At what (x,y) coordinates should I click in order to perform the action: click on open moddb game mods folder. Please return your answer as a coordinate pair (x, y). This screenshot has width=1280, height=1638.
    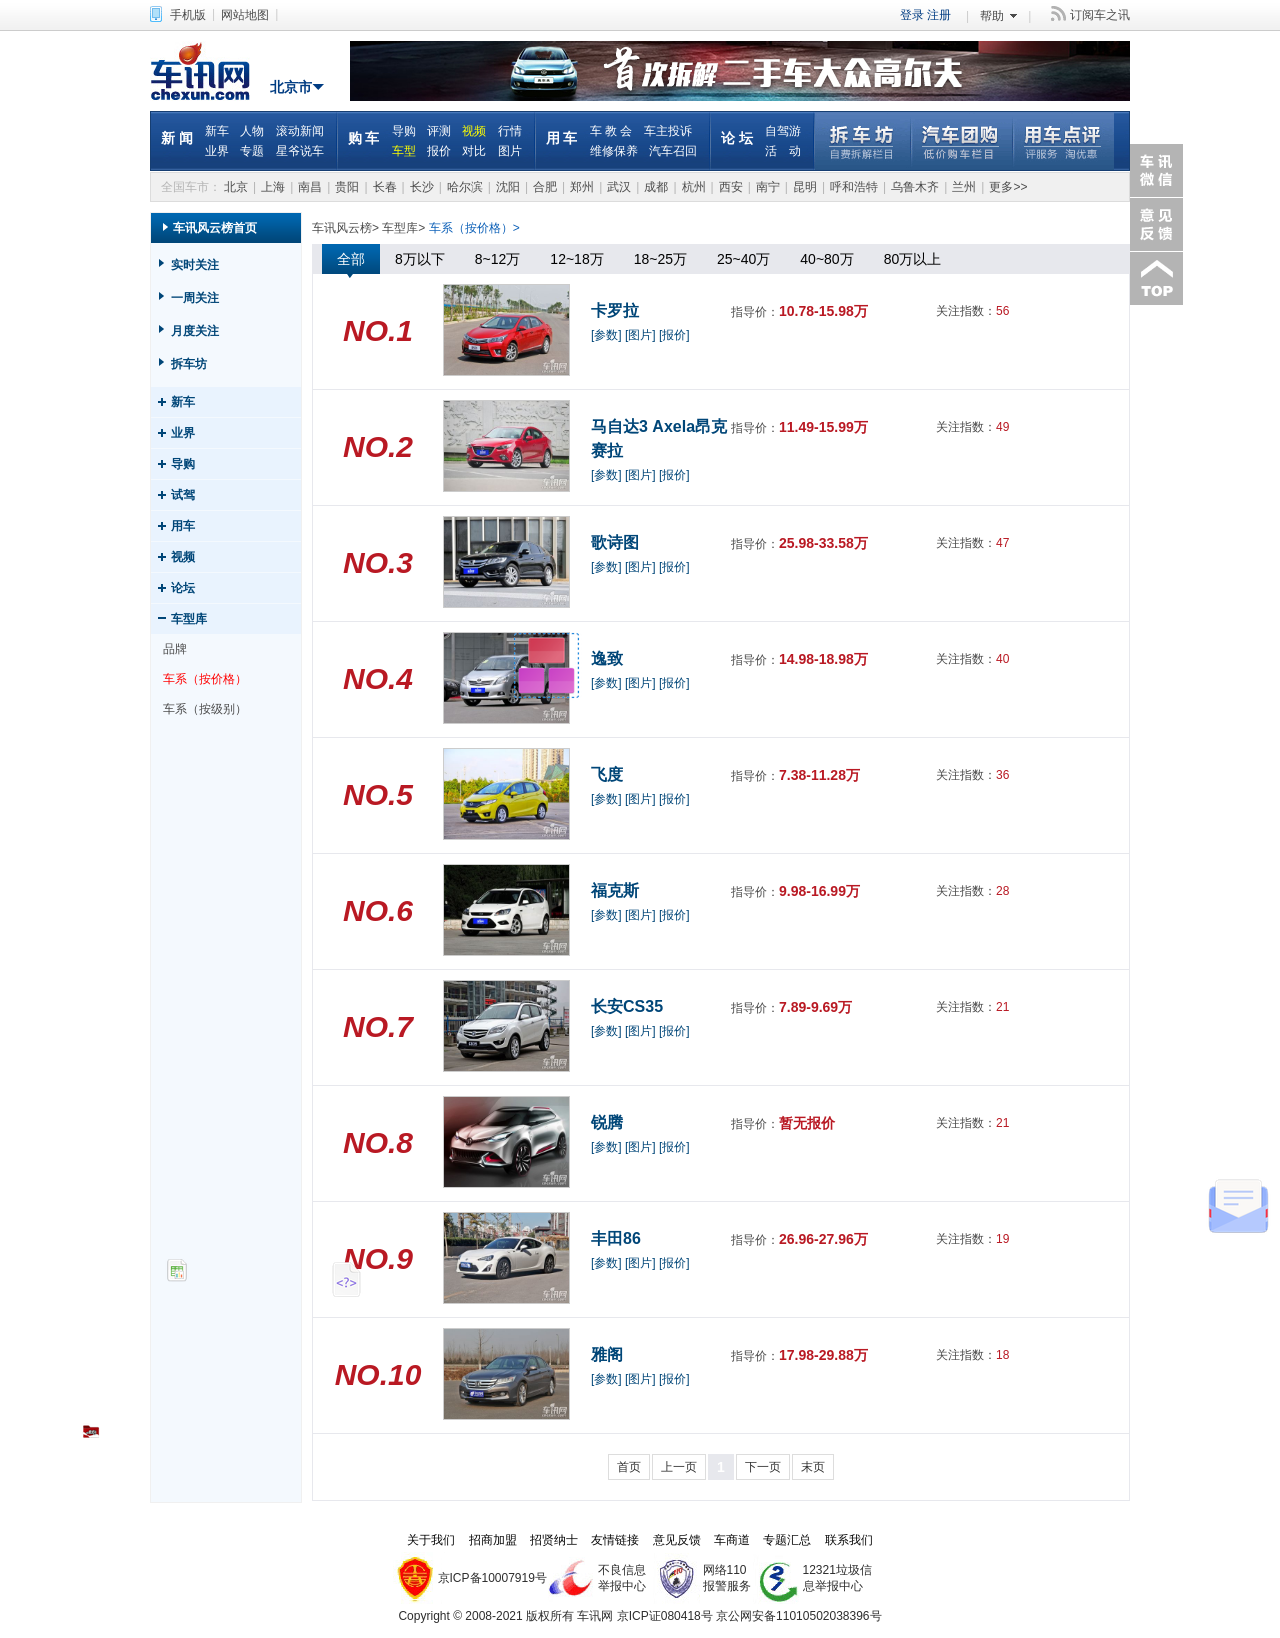
    Looking at the image, I should click on (91, 1432).